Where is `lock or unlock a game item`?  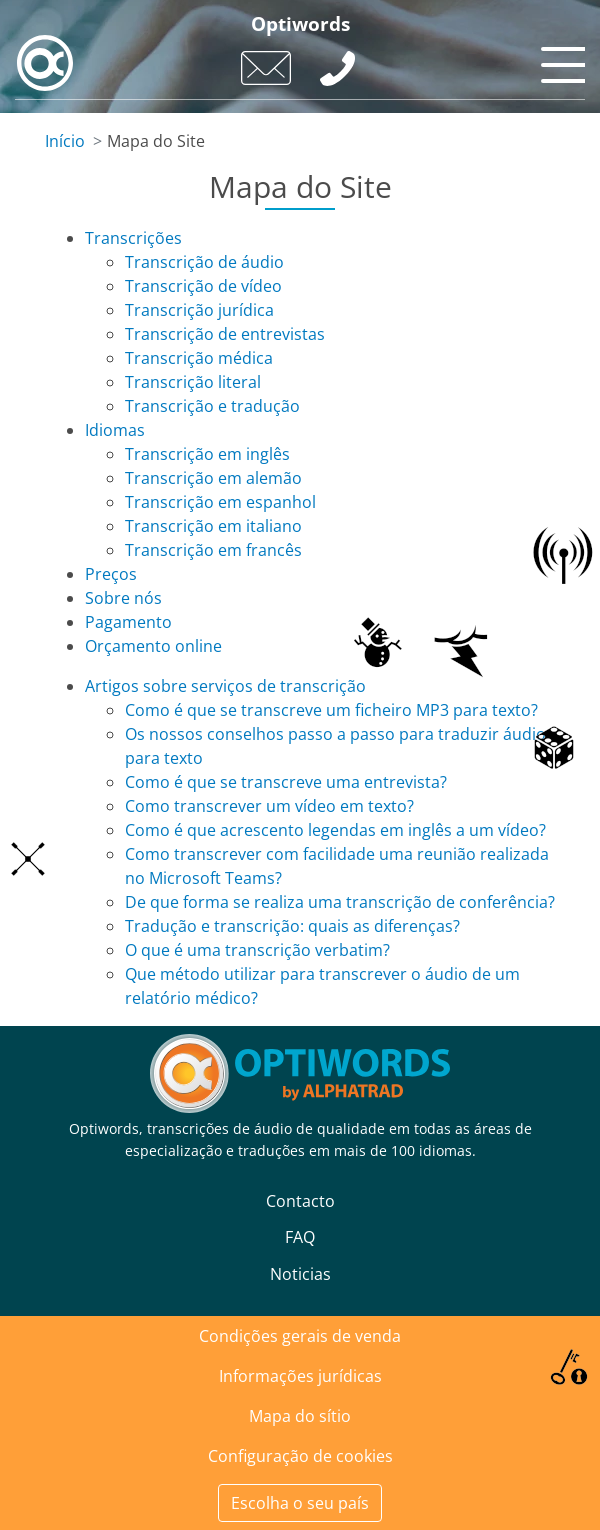
lock or unlock a game item is located at coordinates (569, 1367).